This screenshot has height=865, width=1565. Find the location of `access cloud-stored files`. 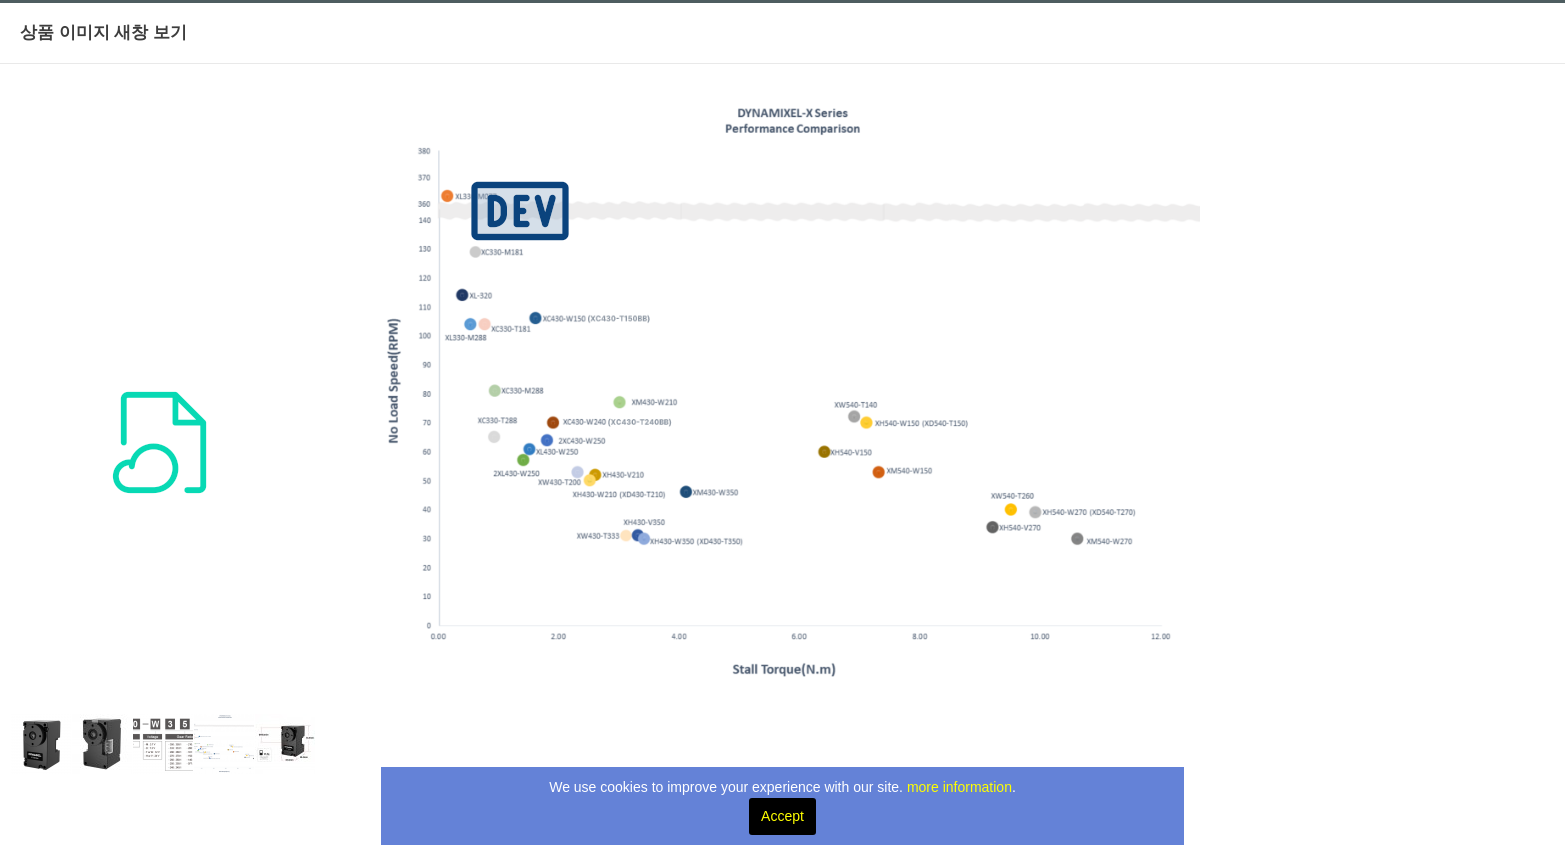

access cloud-stored files is located at coordinates (163, 442).